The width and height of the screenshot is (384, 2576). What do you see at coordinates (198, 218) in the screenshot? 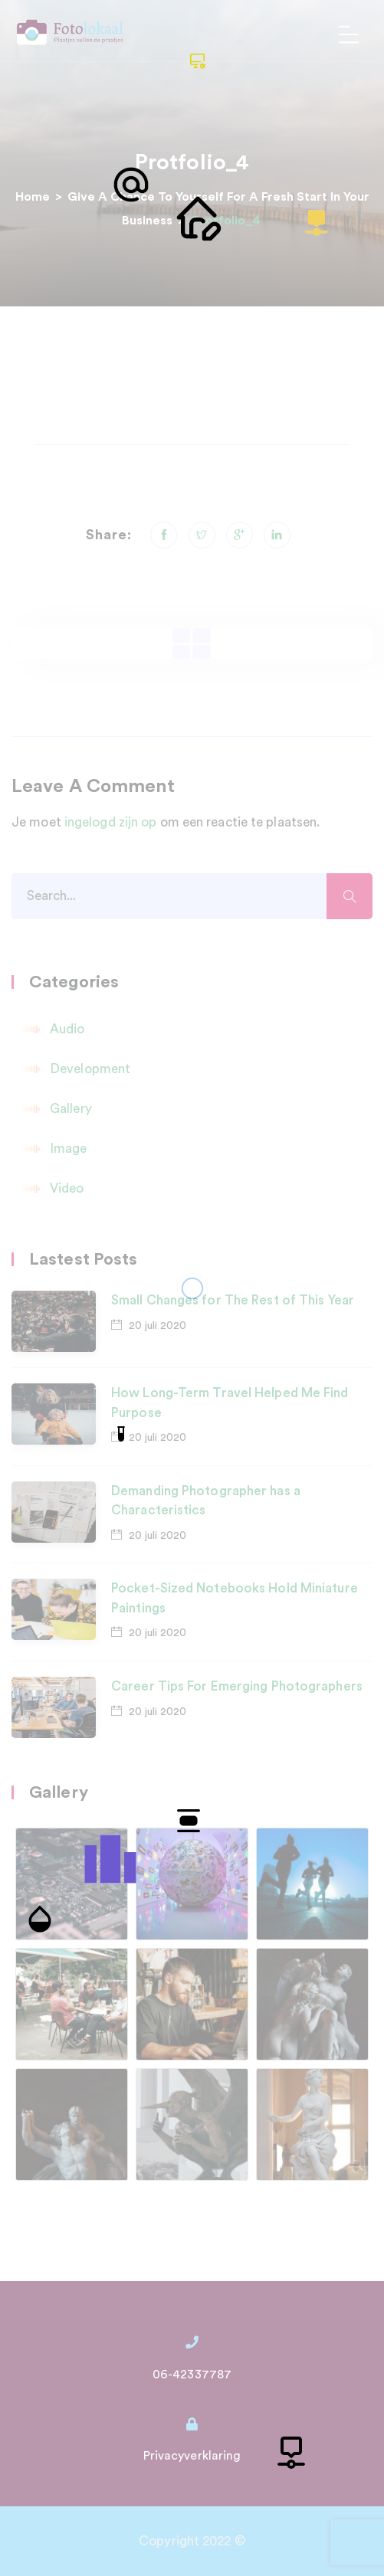
I see `edit home address or location` at bounding box center [198, 218].